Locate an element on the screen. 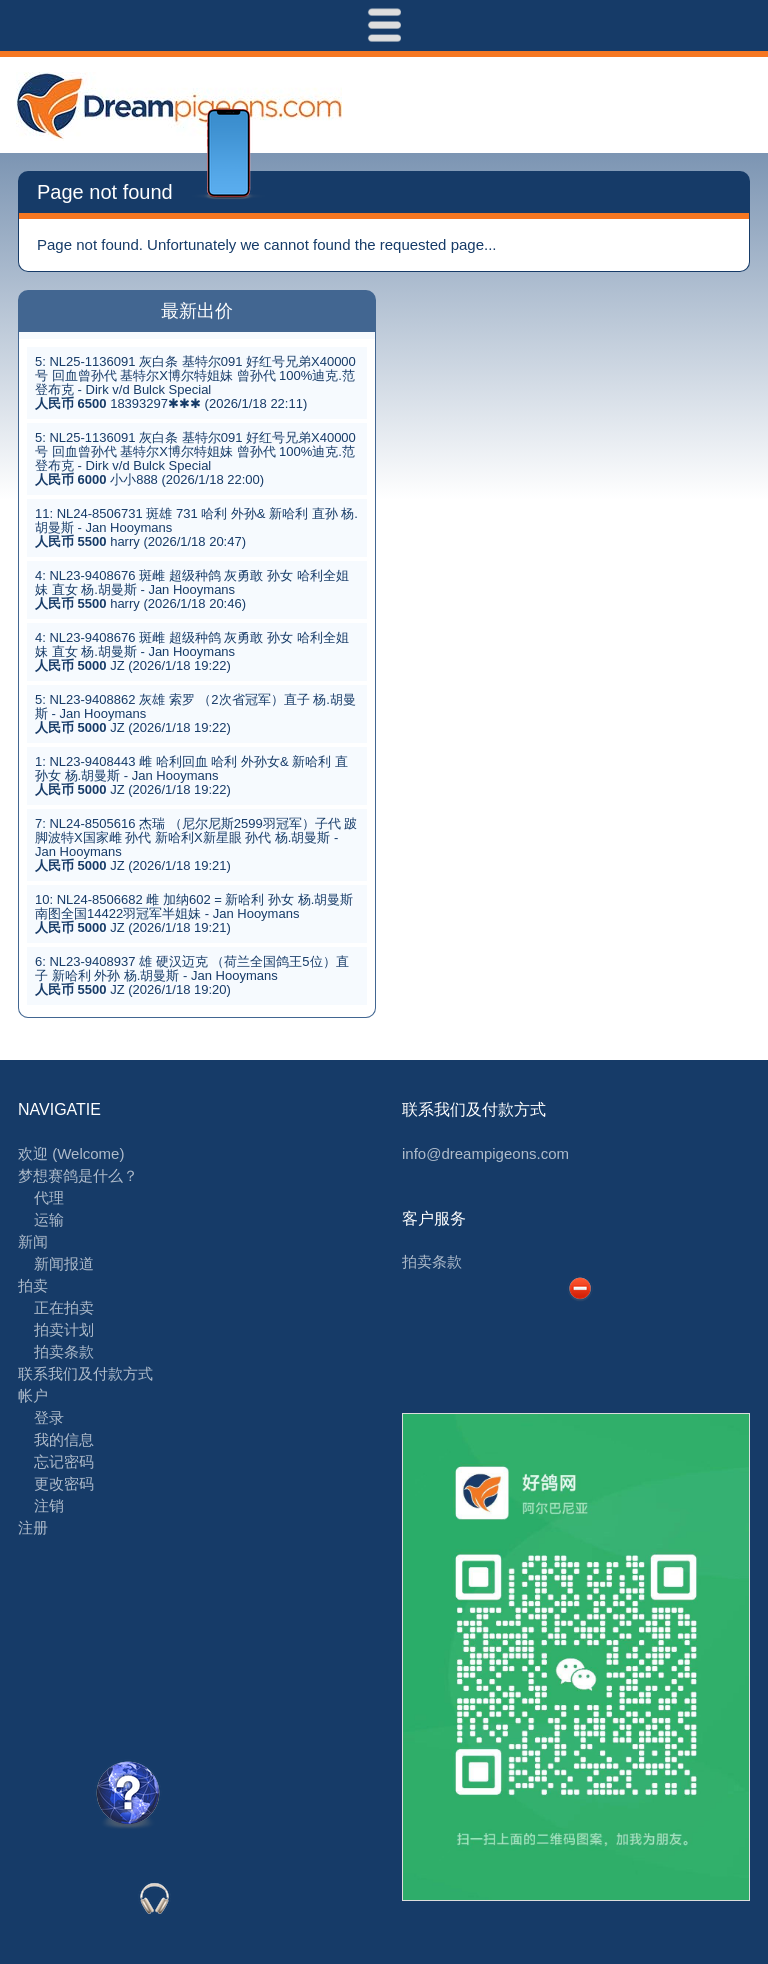 This screenshot has height=1964, width=768. connect to a network or server is located at coordinates (128, 1793).